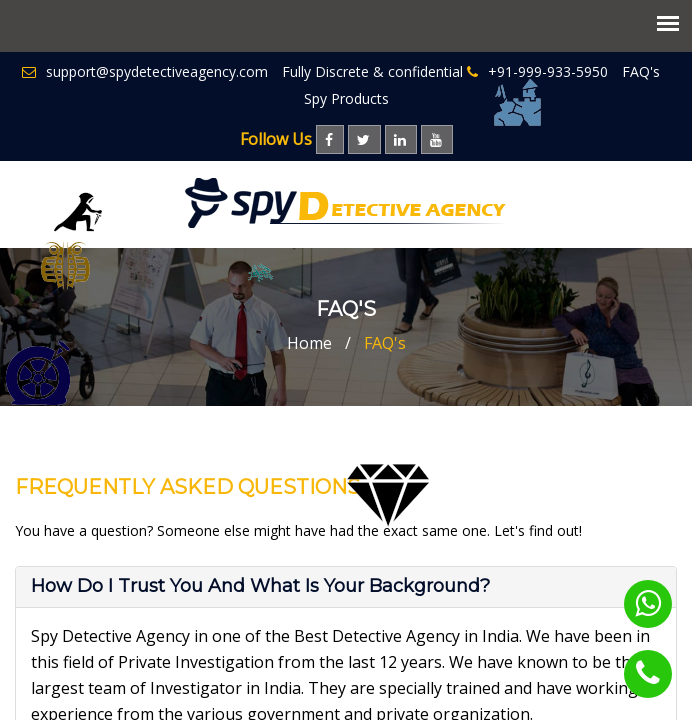 The width and height of the screenshot is (692, 720). Describe the element at coordinates (38, 373) in the screenshot. I see `report a flat tire or vehicle issue` at that location.